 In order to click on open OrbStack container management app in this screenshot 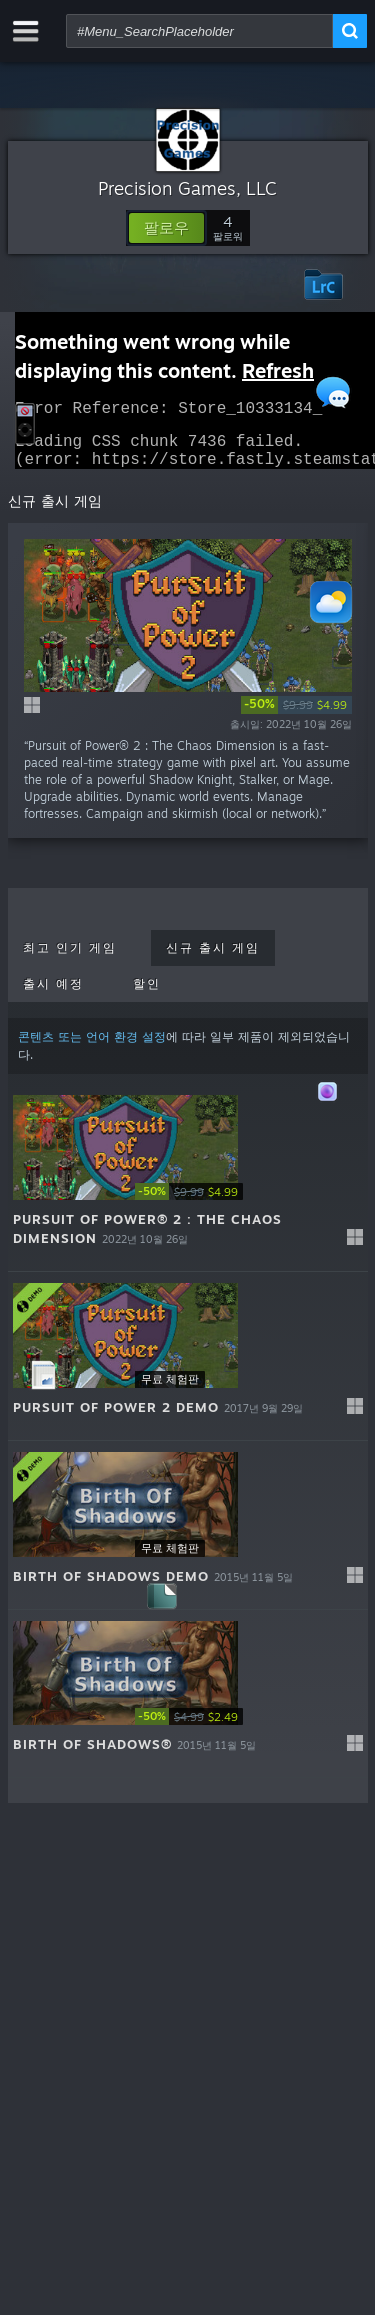, I will do `click(327, 1091)`.